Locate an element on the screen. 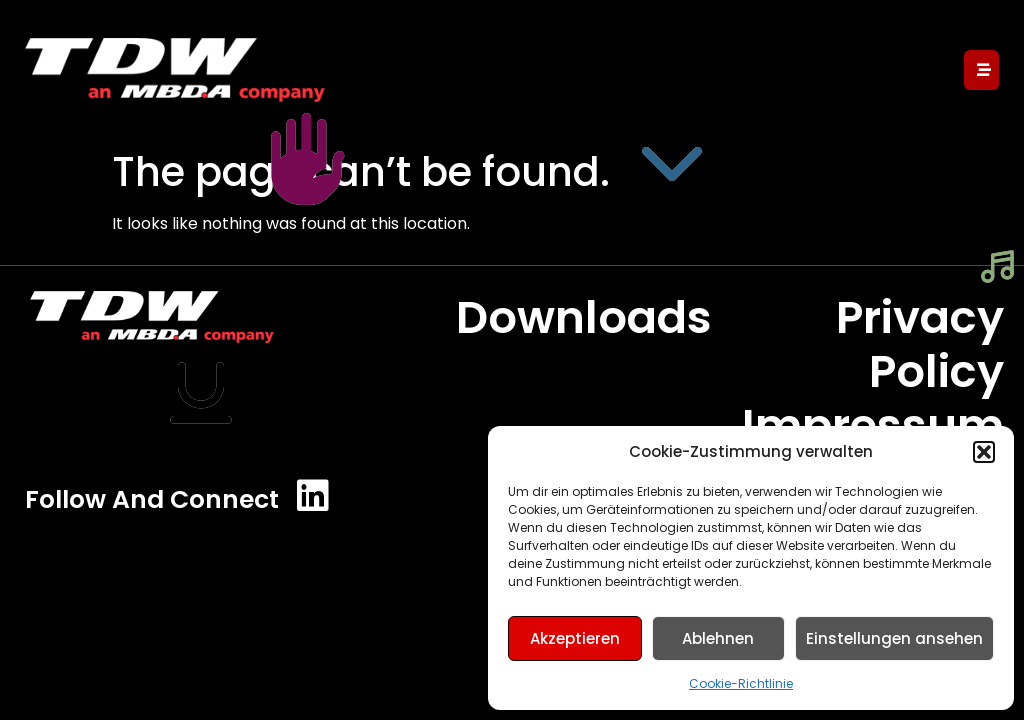 This screenshot has width=1024, height=720. access music library or audio files is located at coordinates (997, 266).